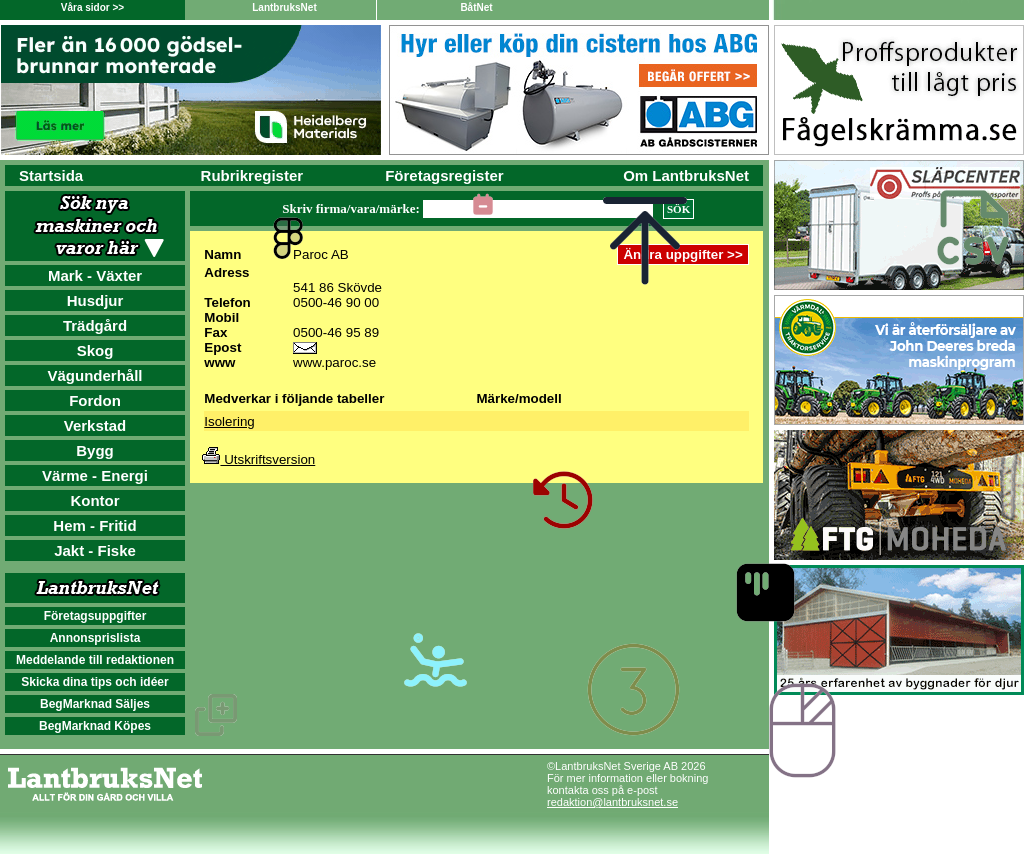 The width and height of the screenshot is (1024, 854). I want to click on remove an event from your calendar, so click(483, 205).